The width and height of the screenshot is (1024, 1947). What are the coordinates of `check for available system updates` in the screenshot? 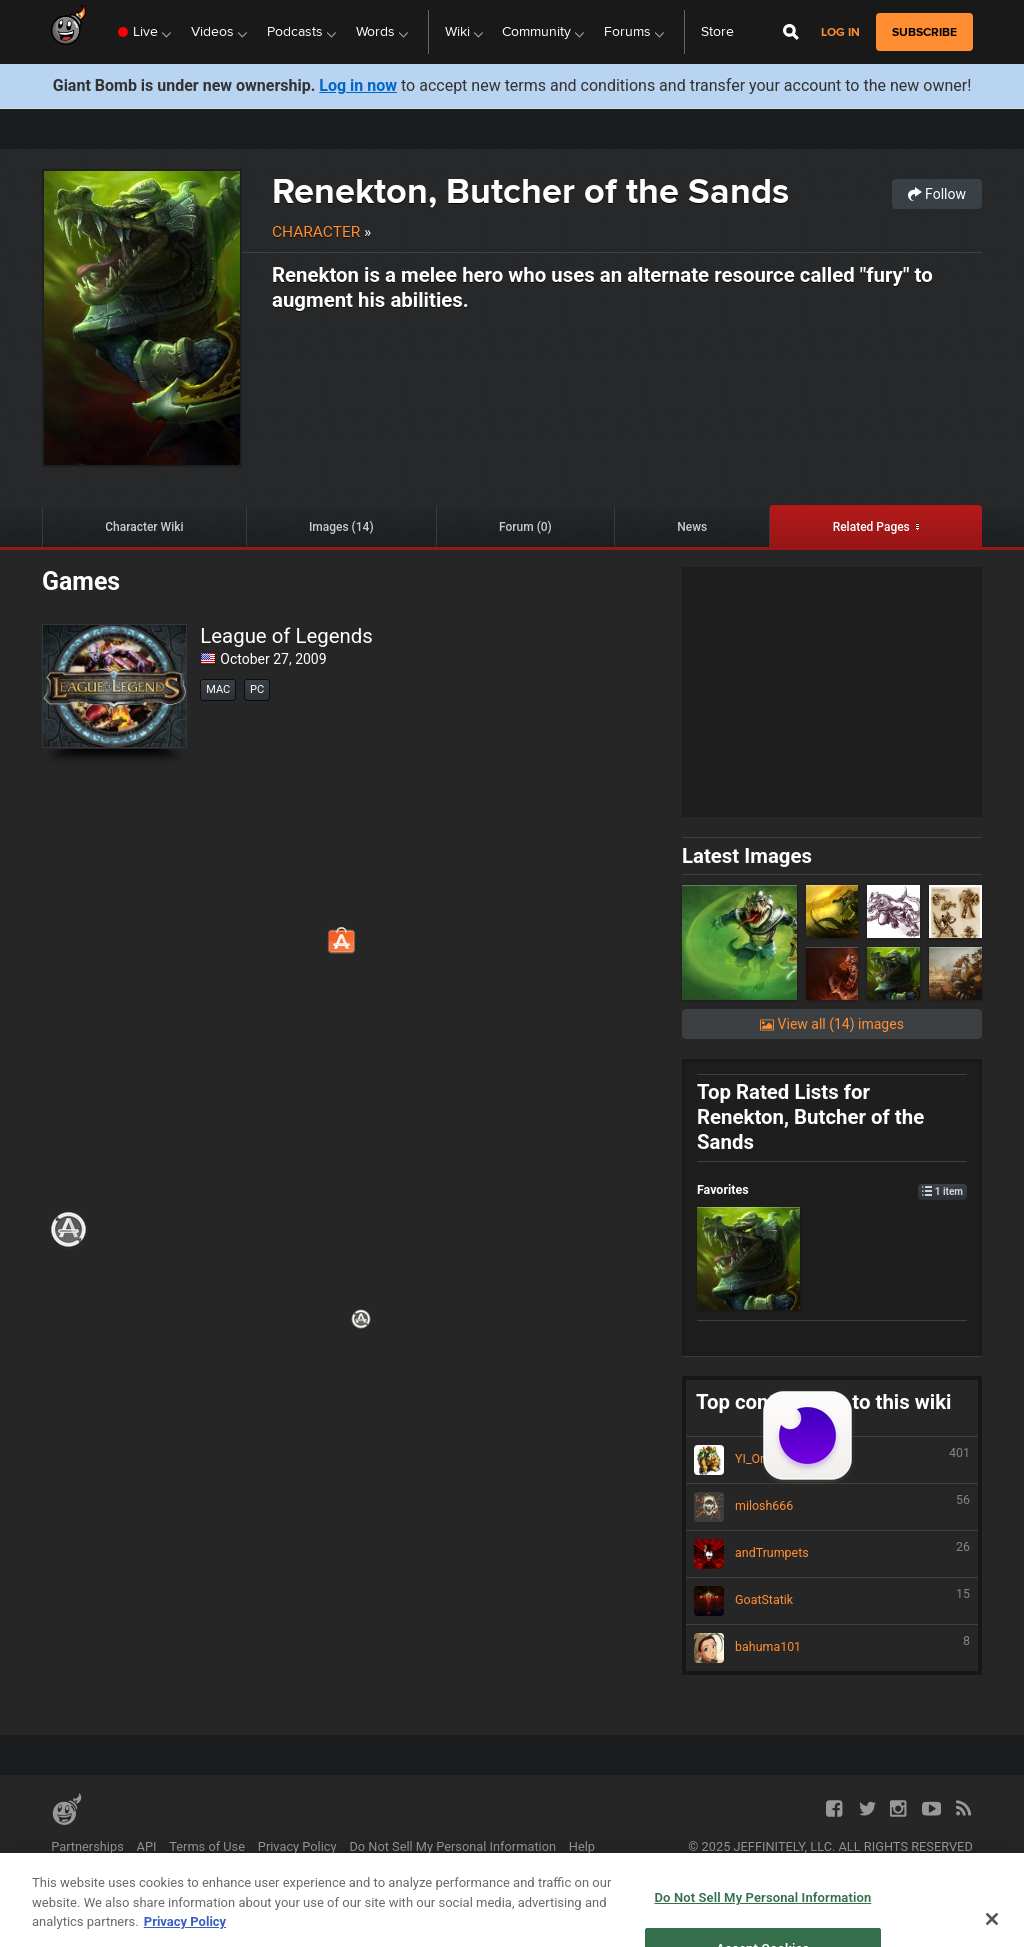 It's located at (361, 1319).